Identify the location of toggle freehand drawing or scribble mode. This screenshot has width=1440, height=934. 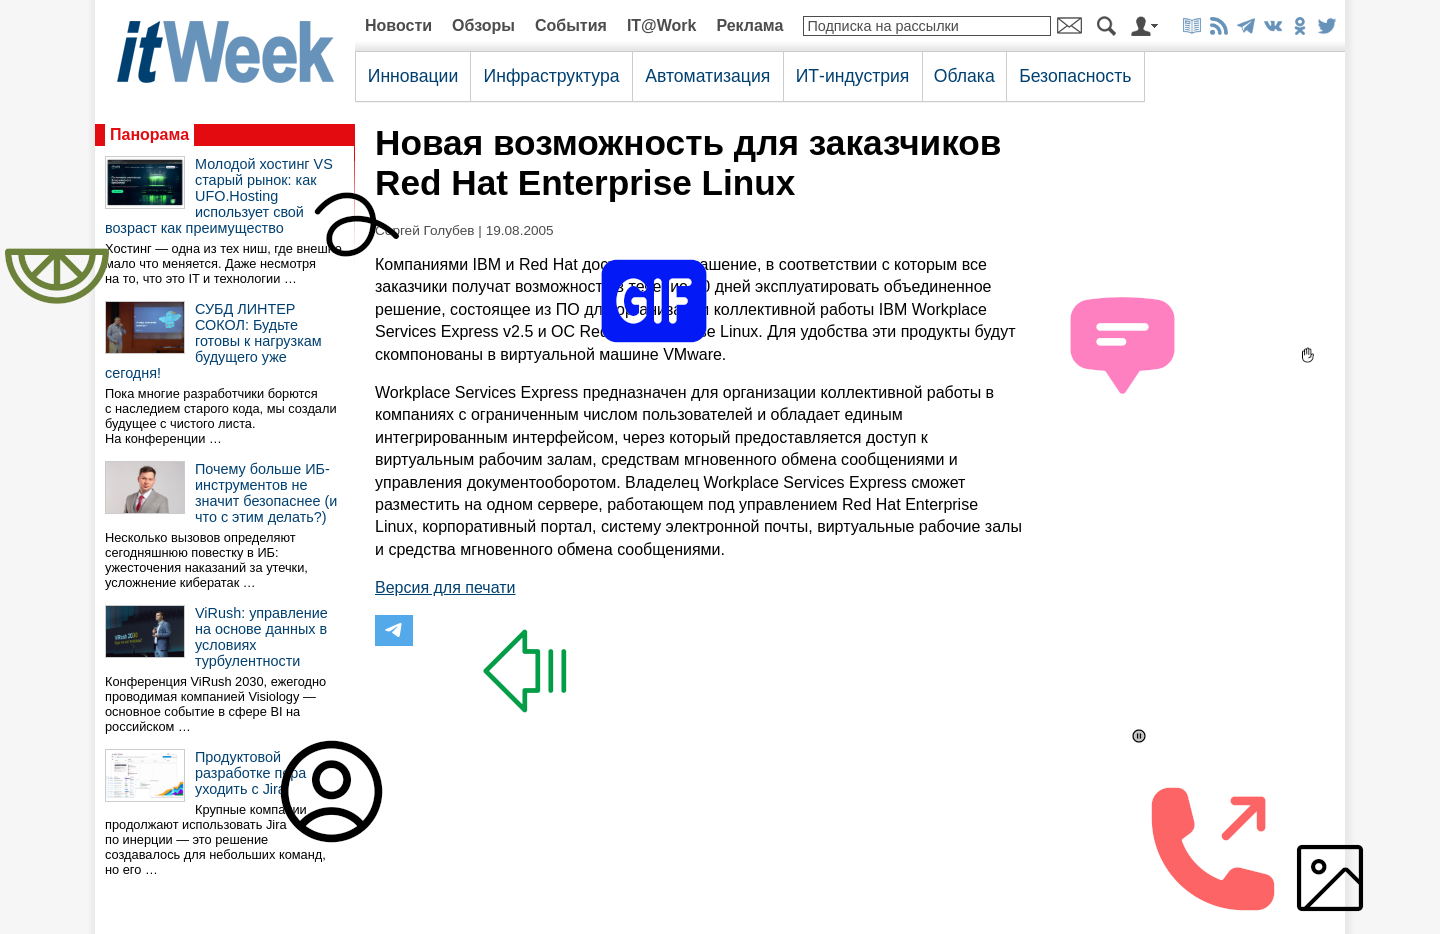
(352, 224).